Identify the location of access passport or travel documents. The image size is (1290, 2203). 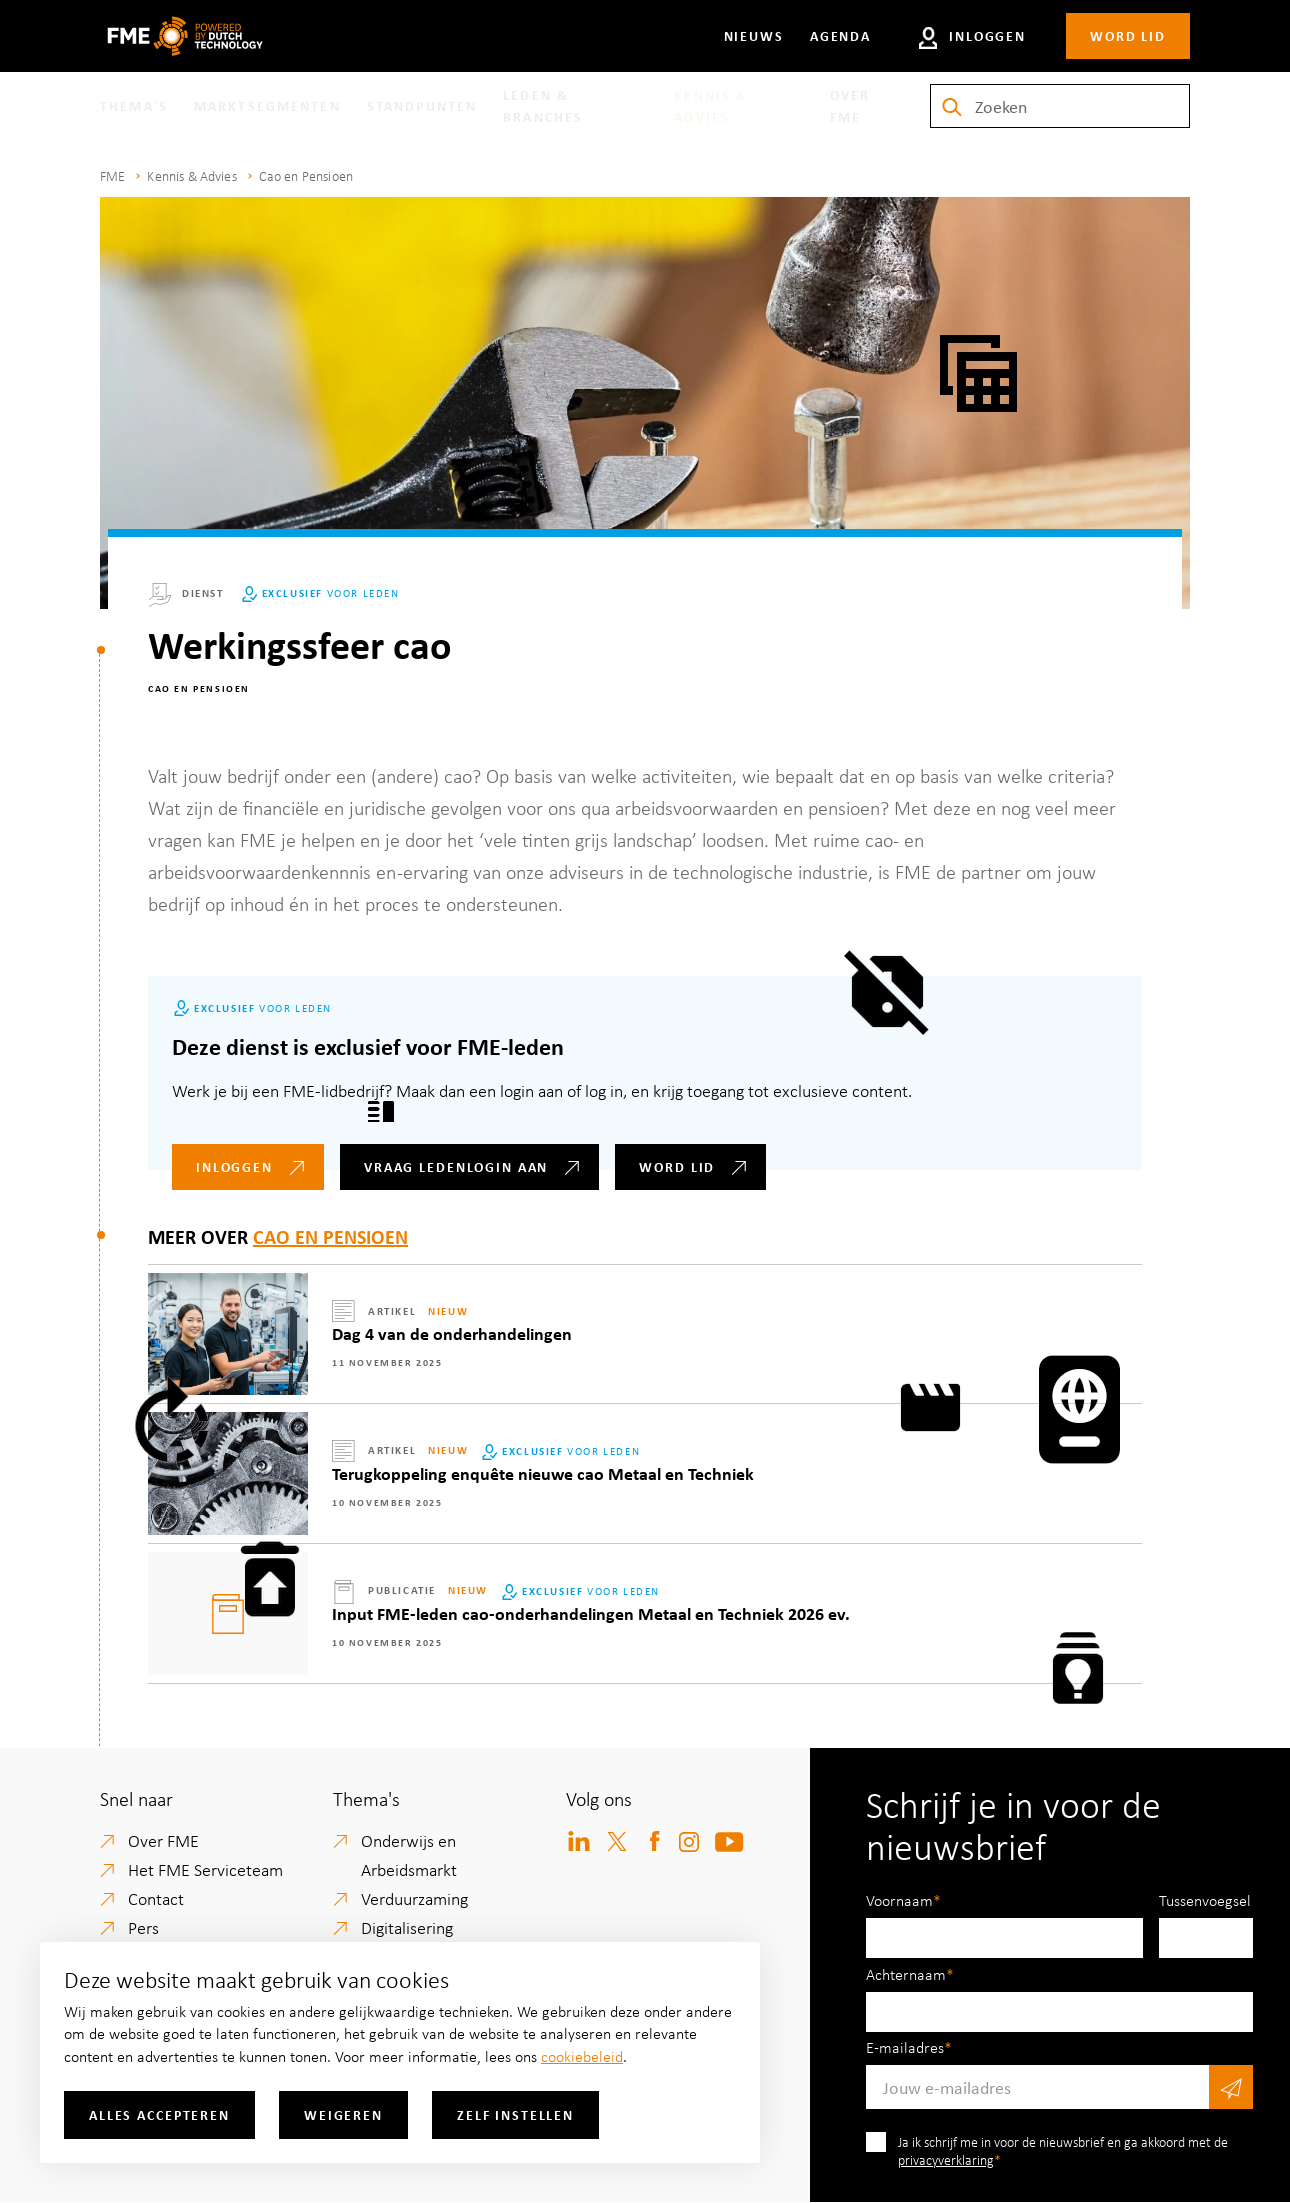
(1079, 1409).